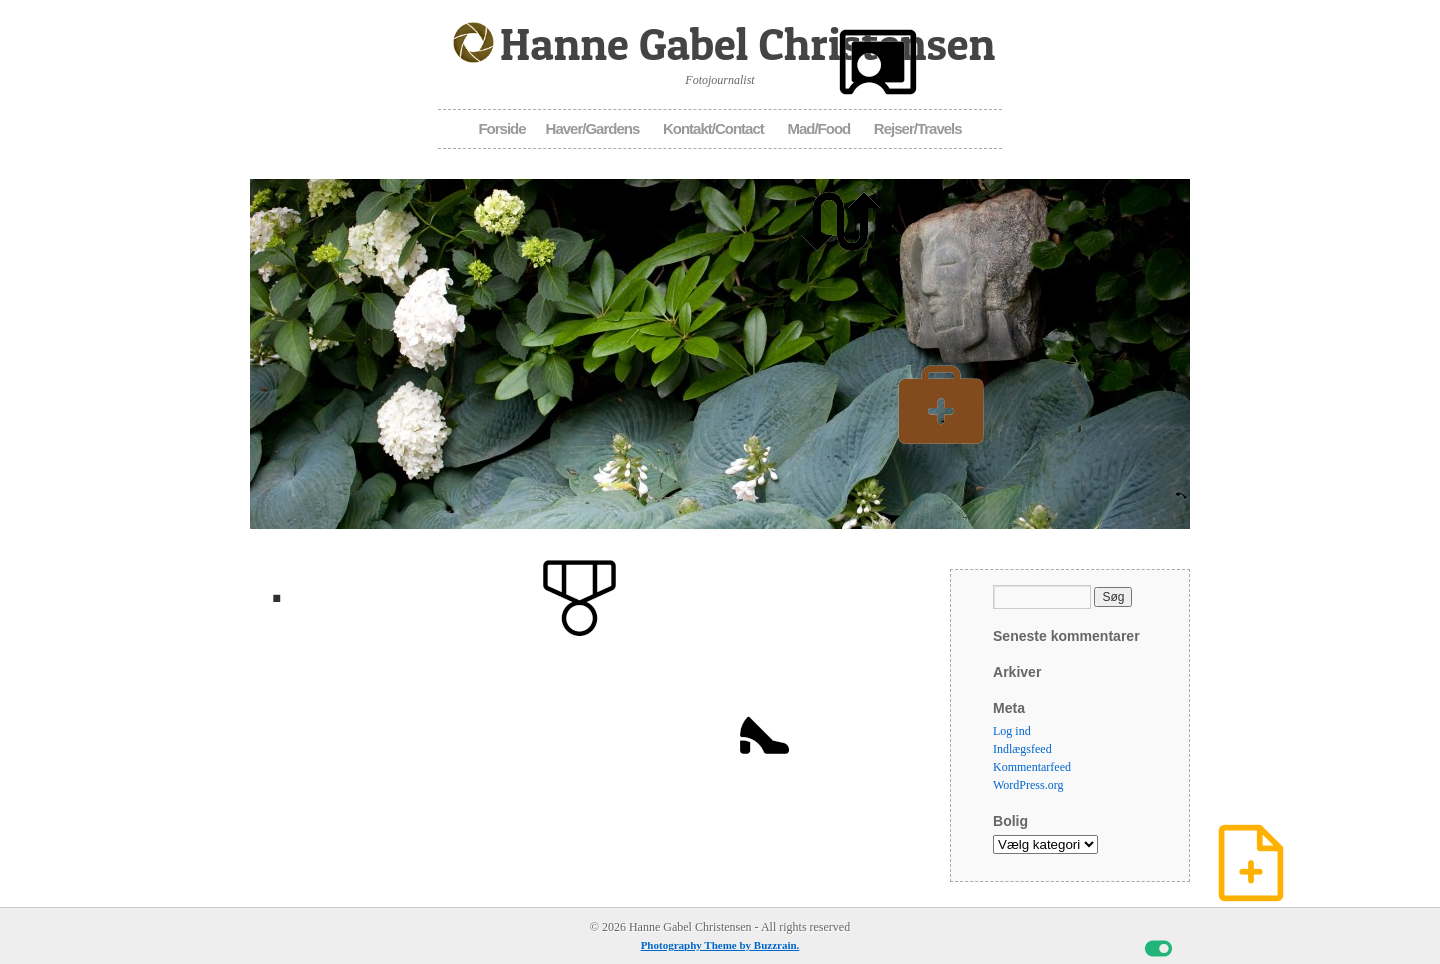 This screenshot has width=1440, height=964. I want to click on view achievements or awards, so click(579, 593).